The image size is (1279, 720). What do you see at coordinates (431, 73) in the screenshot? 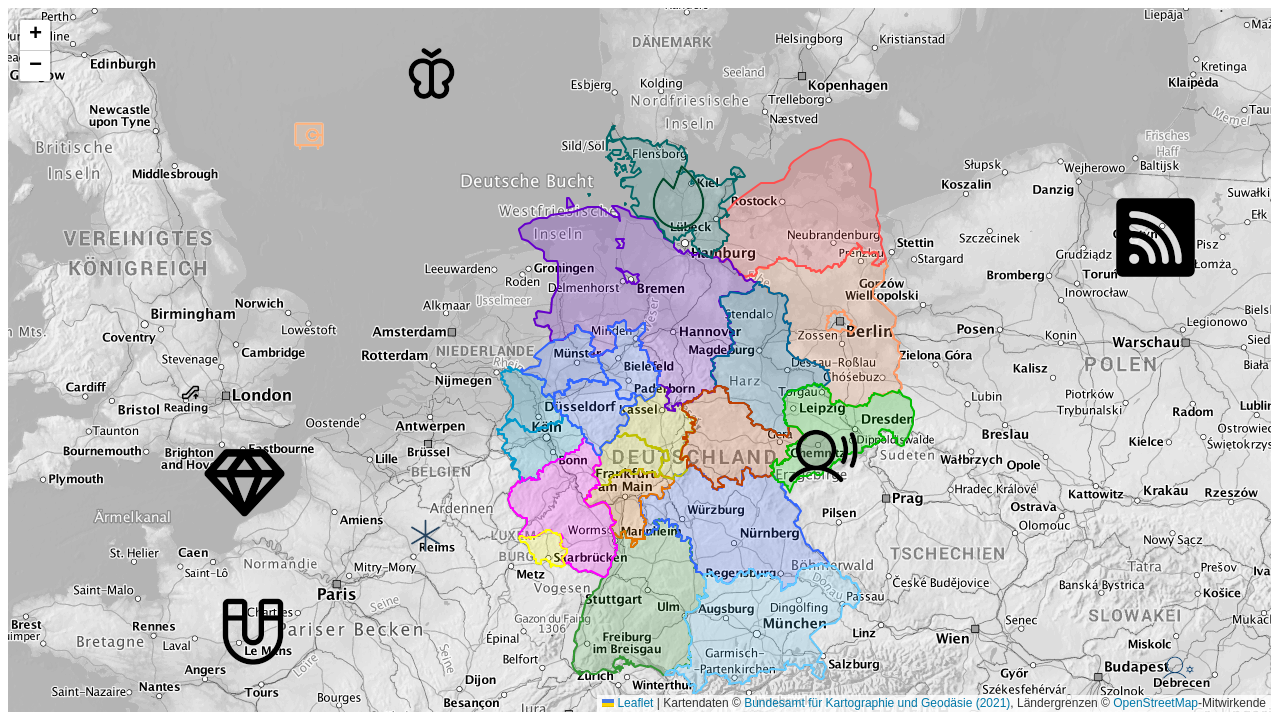
I see `access nature or wildlife content` at bounding box center [431, 73].